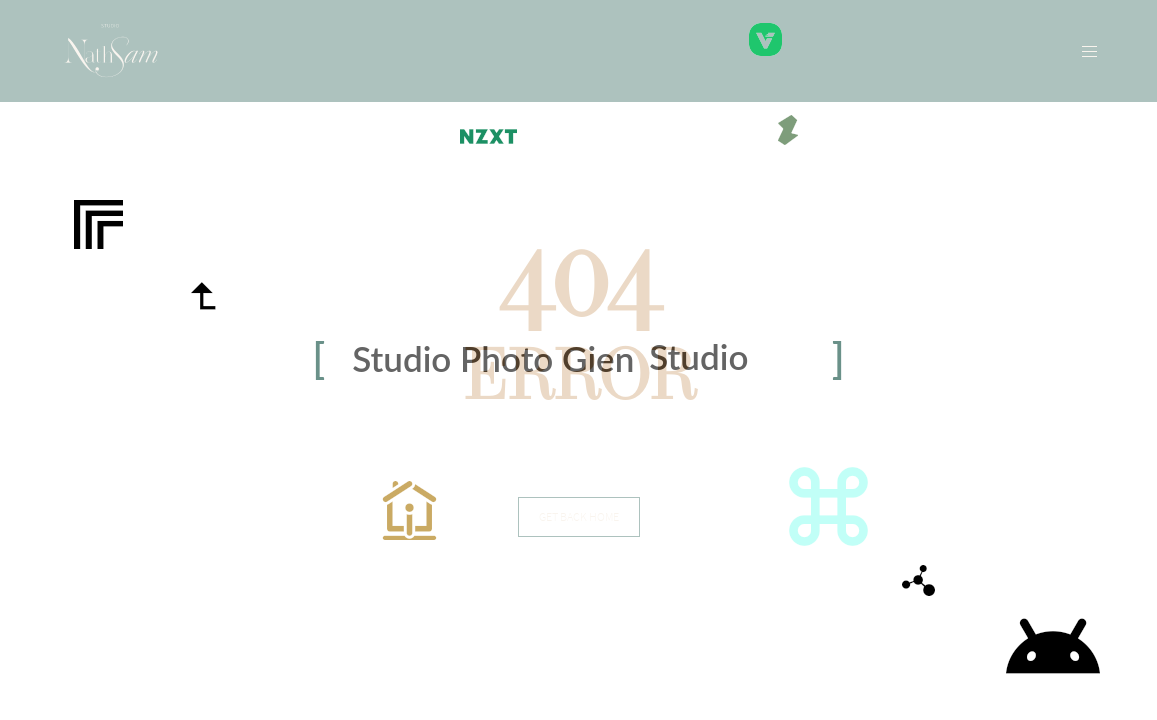  I want to click on replicate logo - access AI model hosting platform, so click(98, 224).